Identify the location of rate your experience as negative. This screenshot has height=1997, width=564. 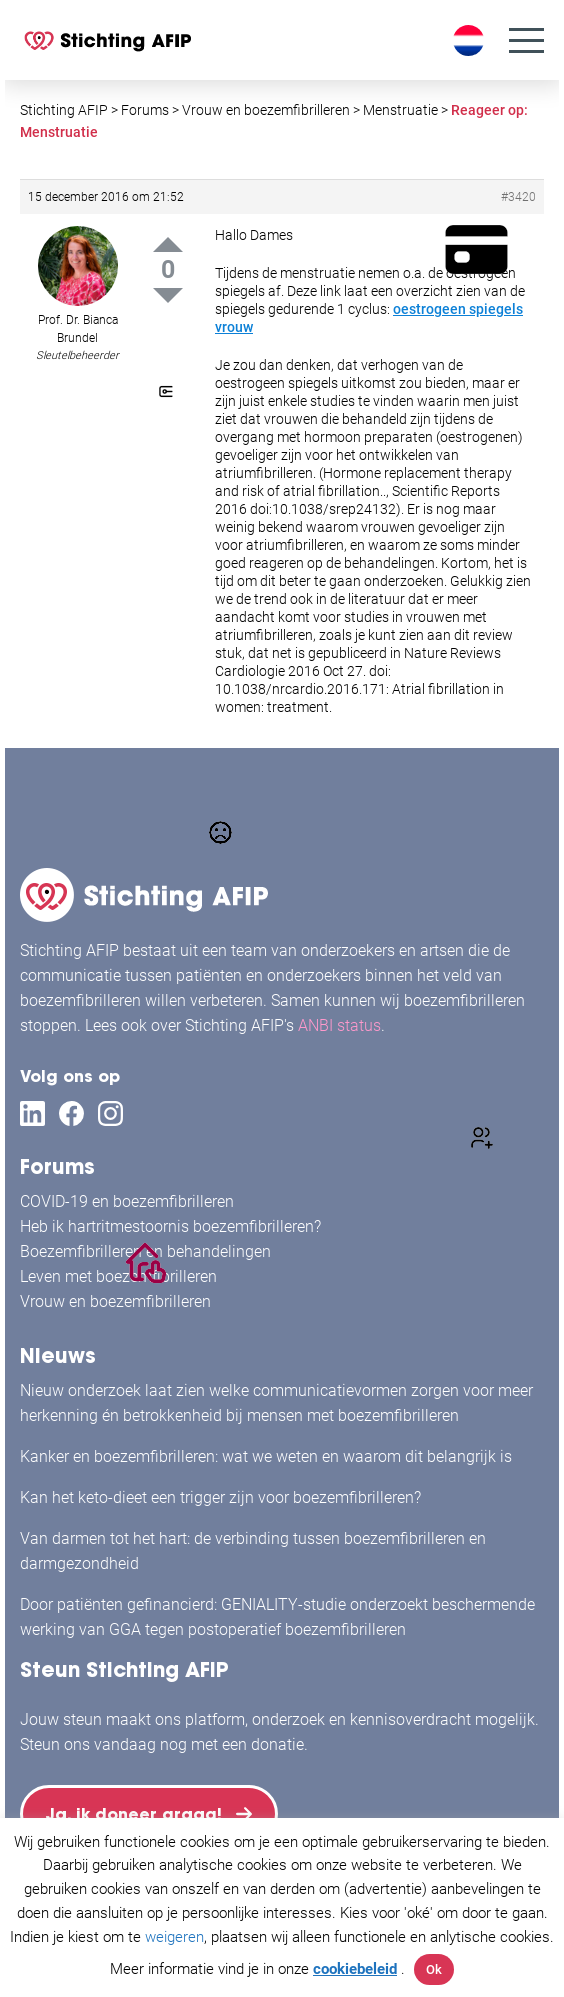
(220, 832).